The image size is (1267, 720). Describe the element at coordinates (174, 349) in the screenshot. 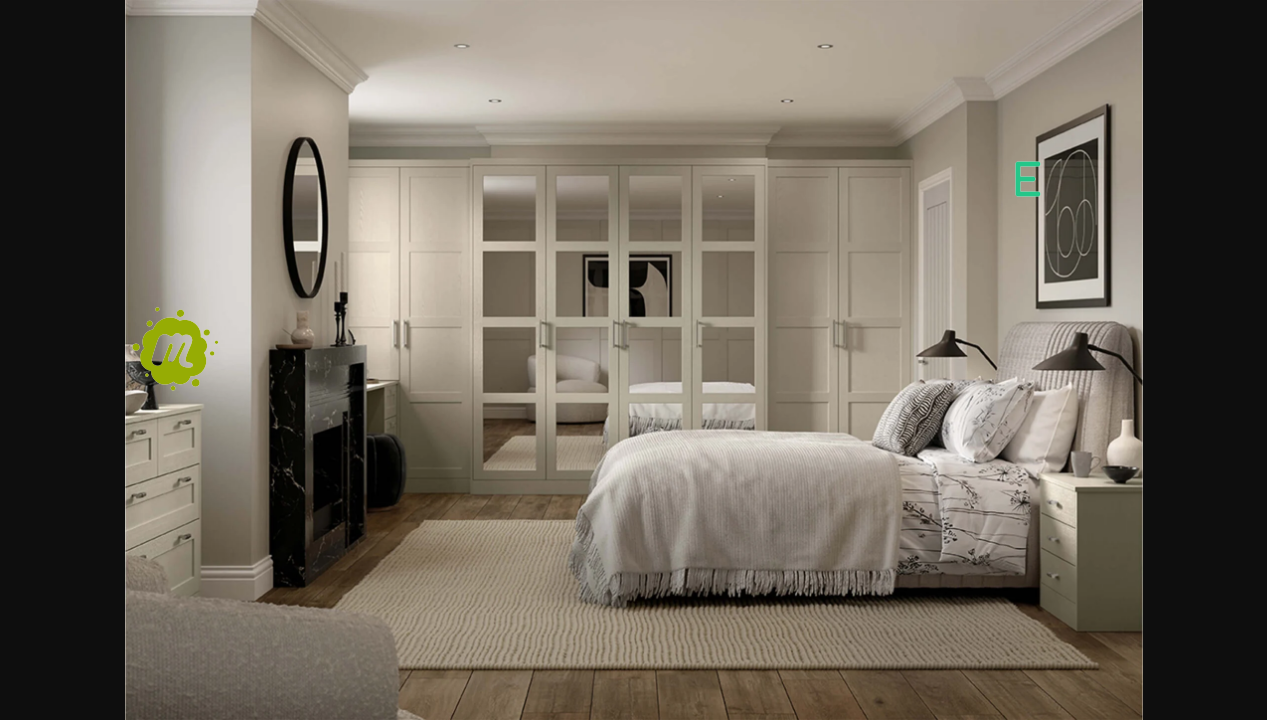

I see `open the Meetup app` at that location.